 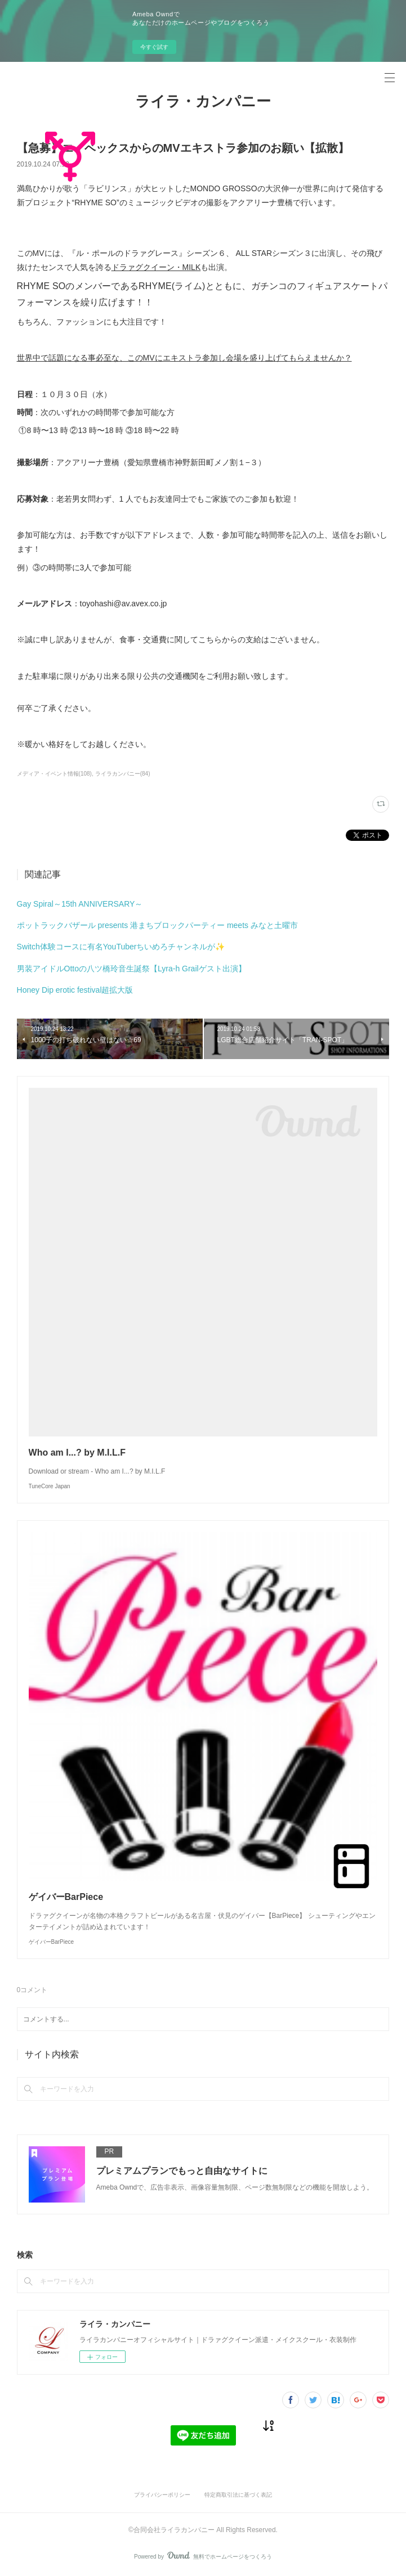 What do you see at coordinates (70, 156) in the screenshot?
I see `indicates transgender identity option` at bounding box center [70, 156].